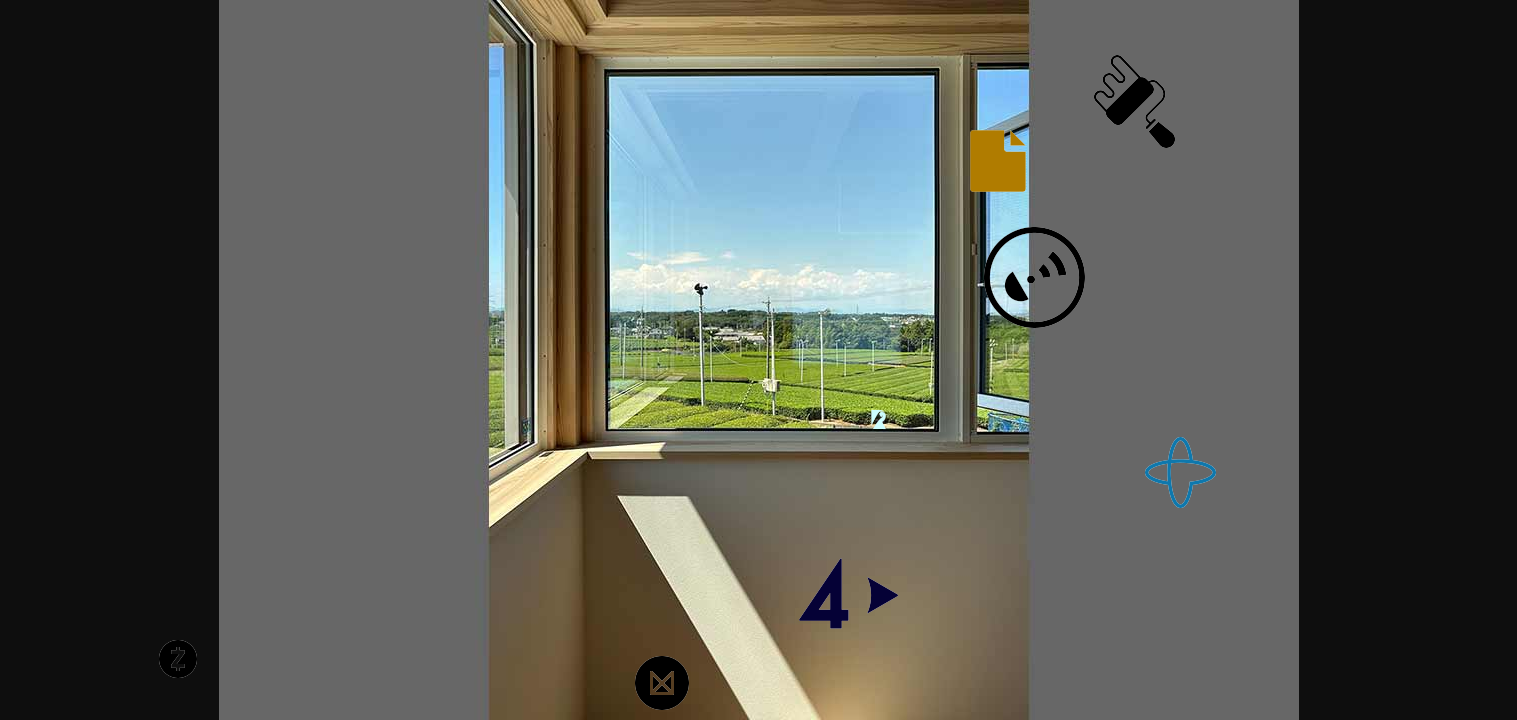 The image size is (1517, 720). Describe the element at coordinates (998, 161) in the screenshot. I see `view or open a document` at that location.